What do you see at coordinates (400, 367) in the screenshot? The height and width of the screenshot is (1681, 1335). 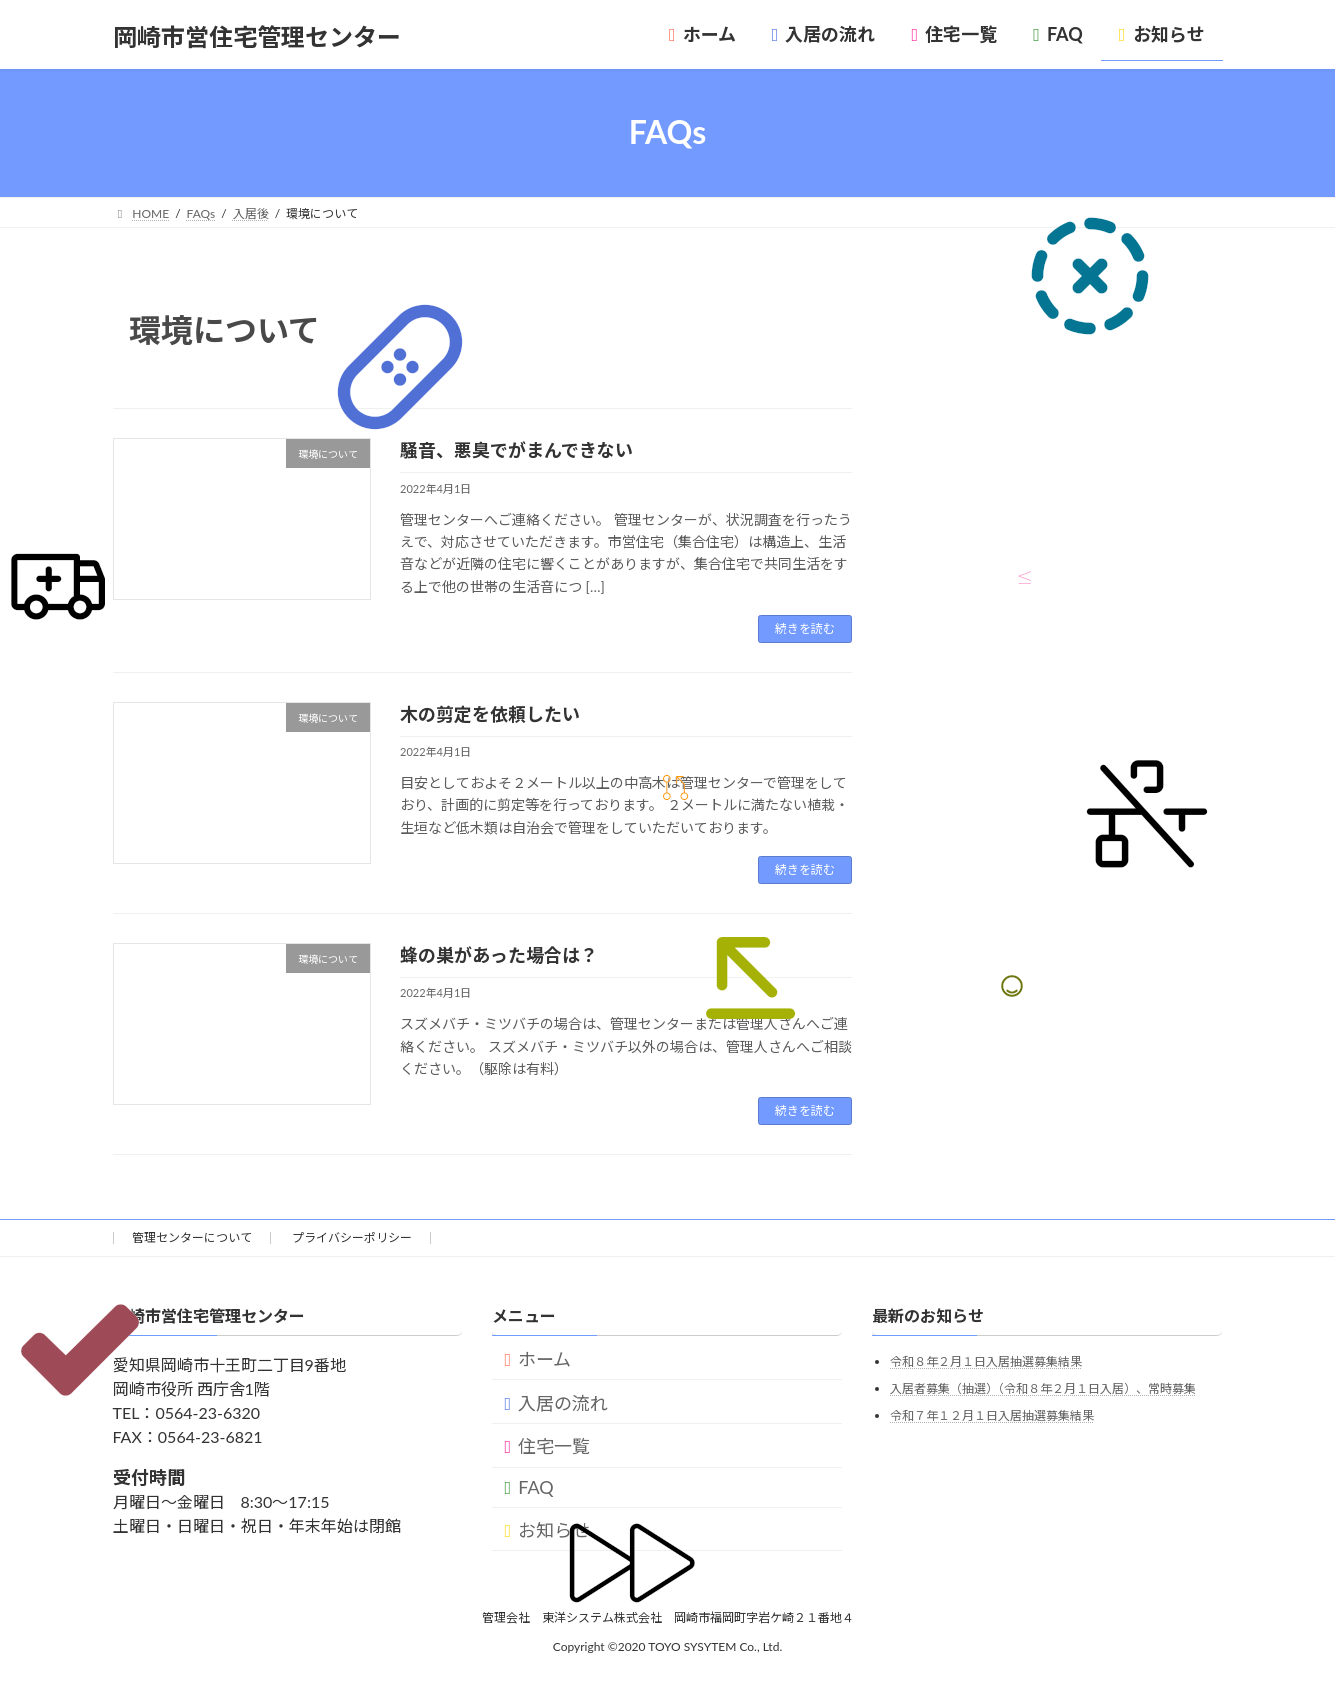 I see `access health or medical settings` at bounding box center [400, 367].